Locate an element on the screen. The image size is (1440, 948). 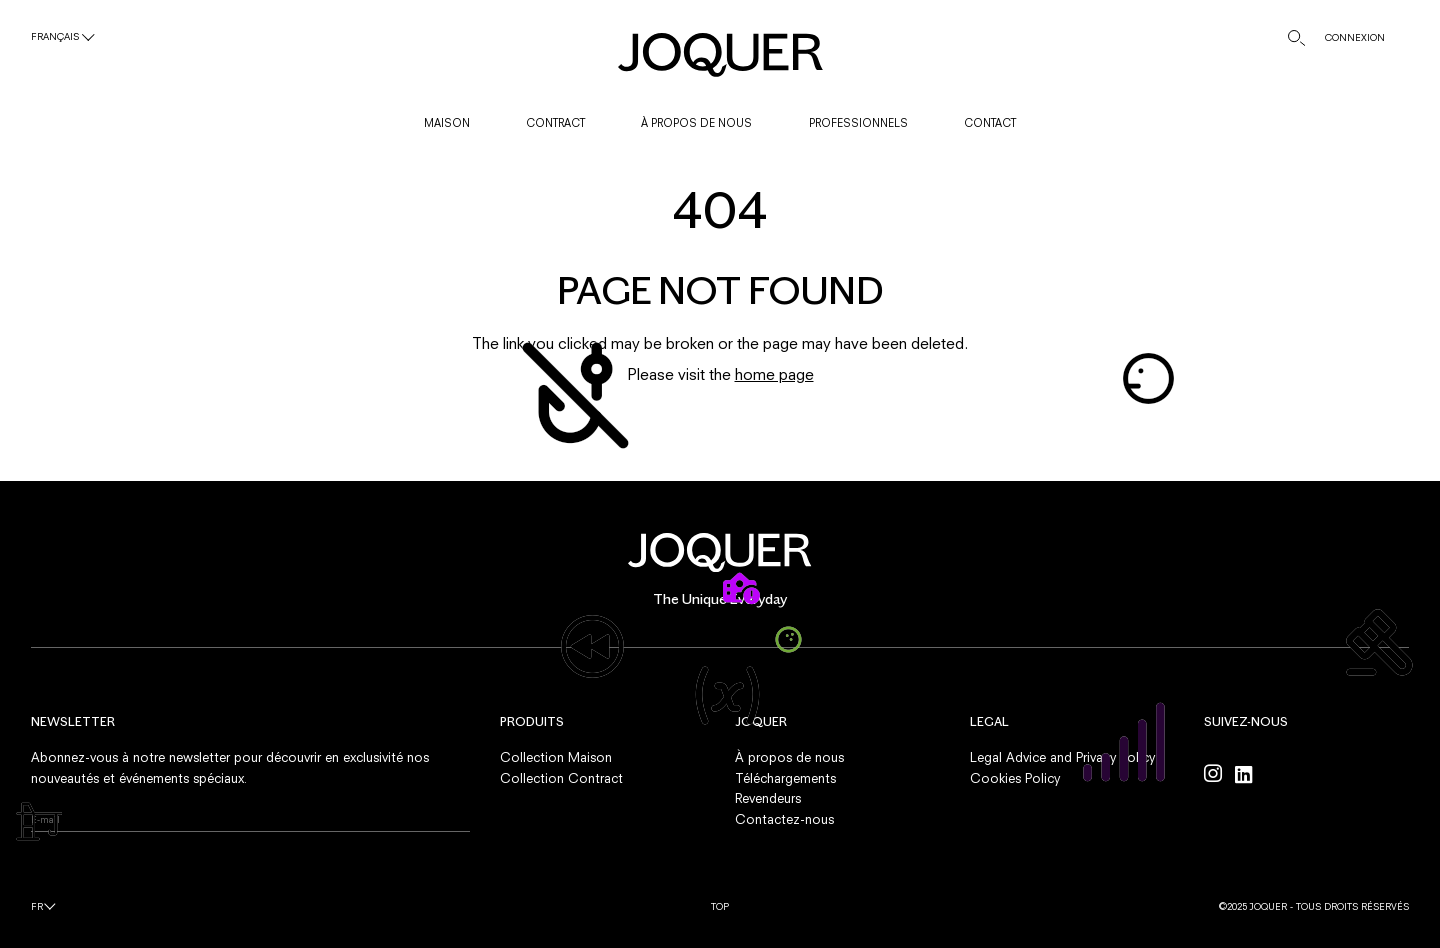
indicates cellular or network signal strength is located at coordinates (1124, 742).